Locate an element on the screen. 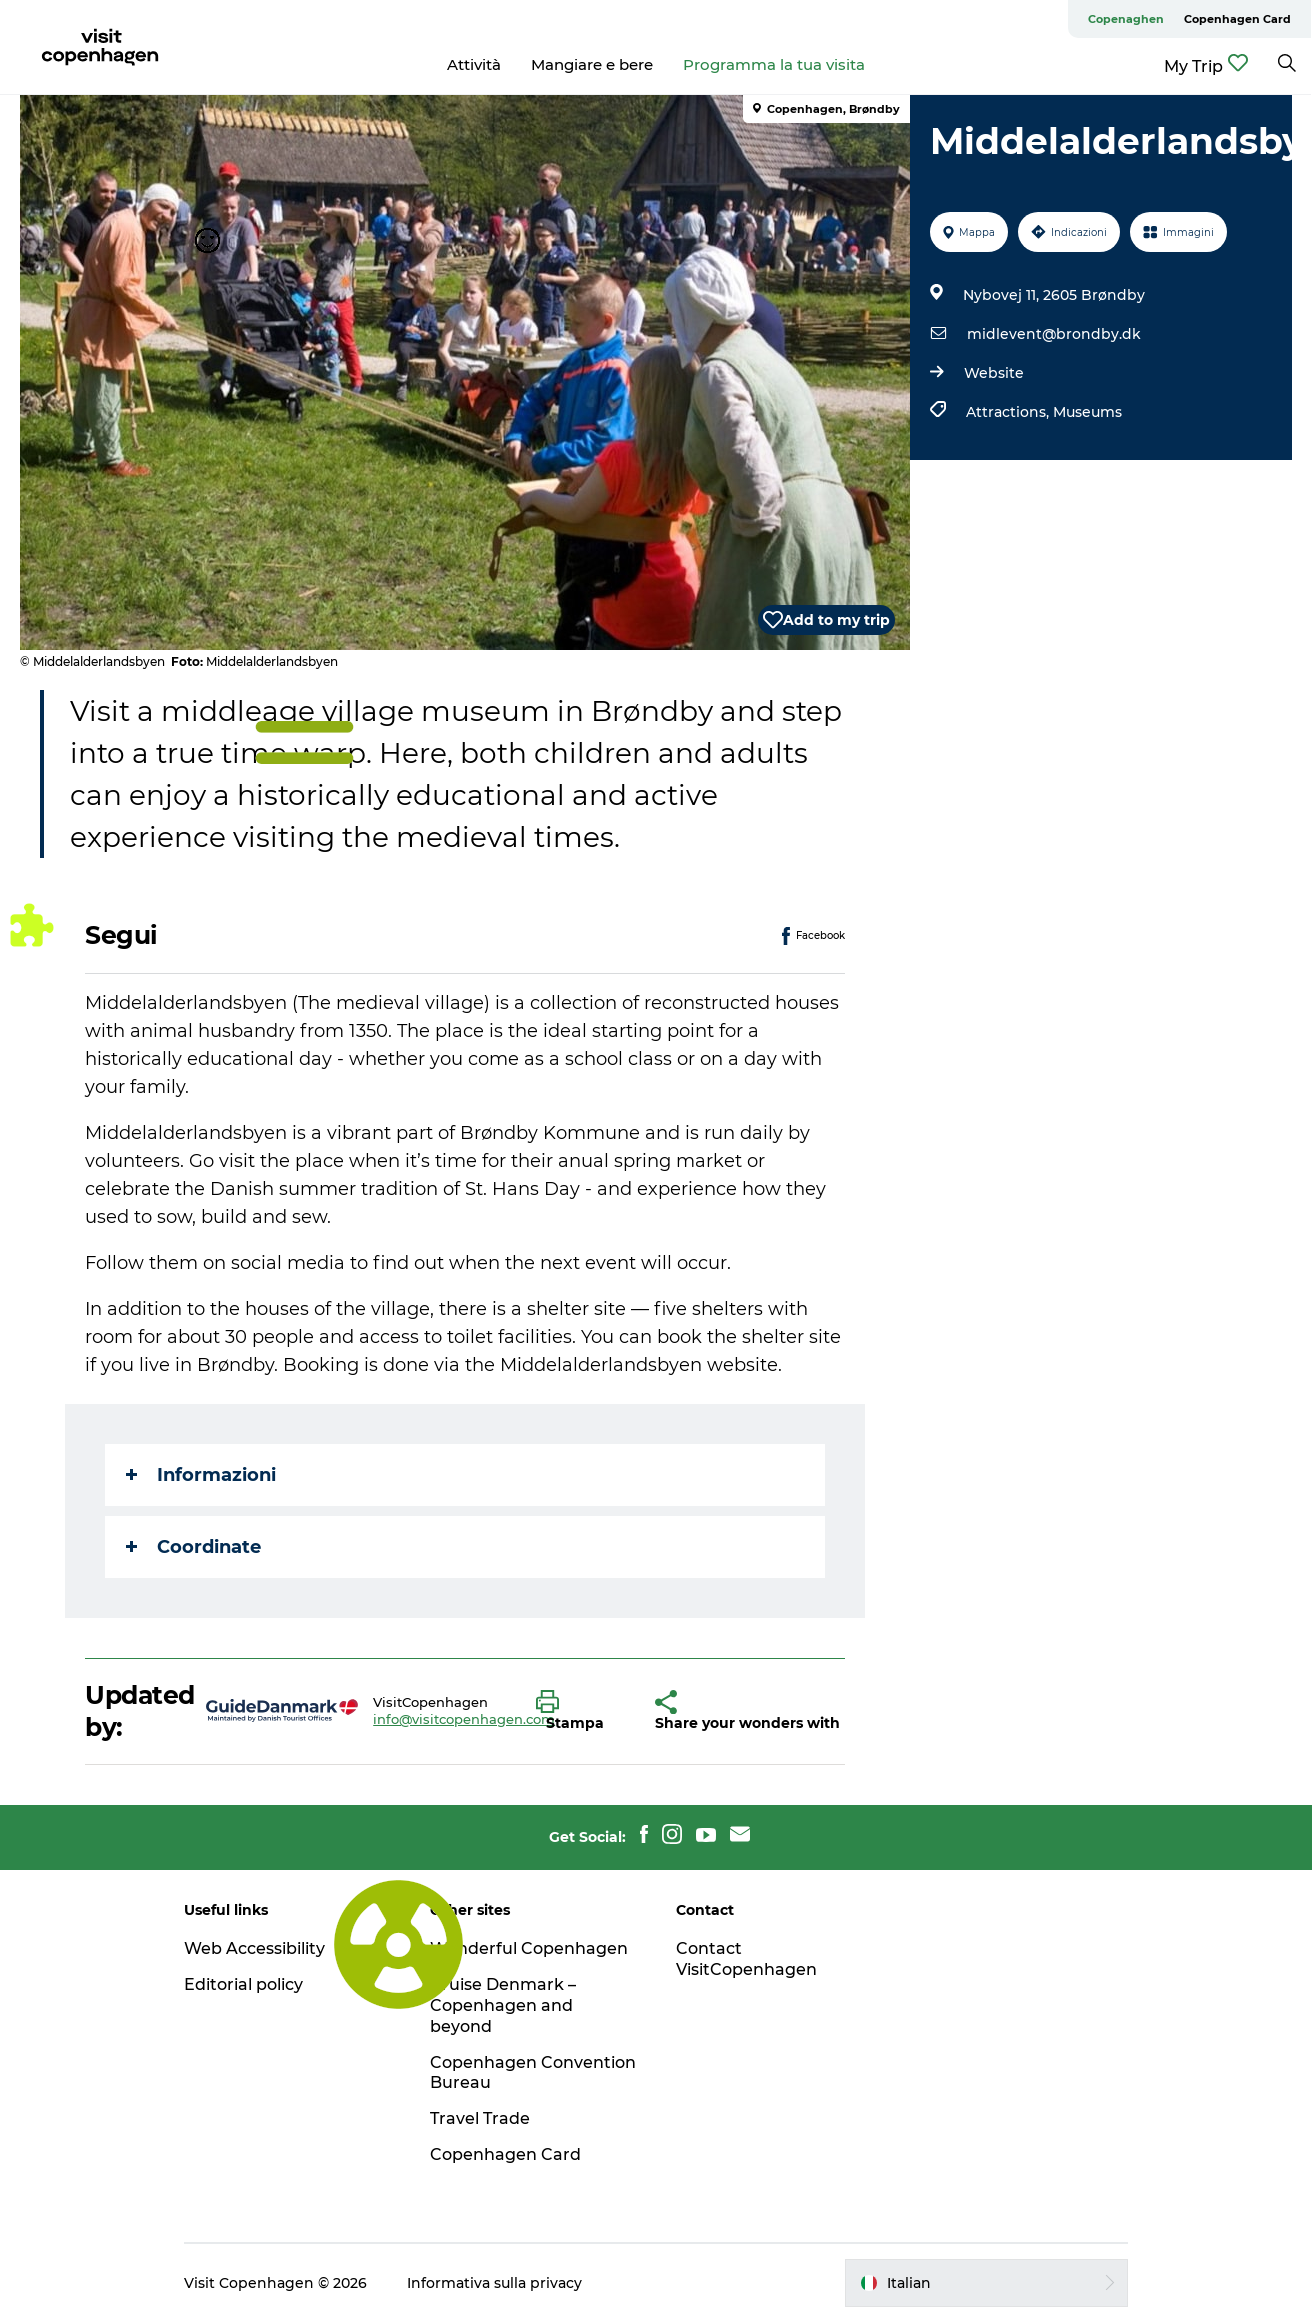  add an emoji or reaction to a message is located at coordinates (207, 240).